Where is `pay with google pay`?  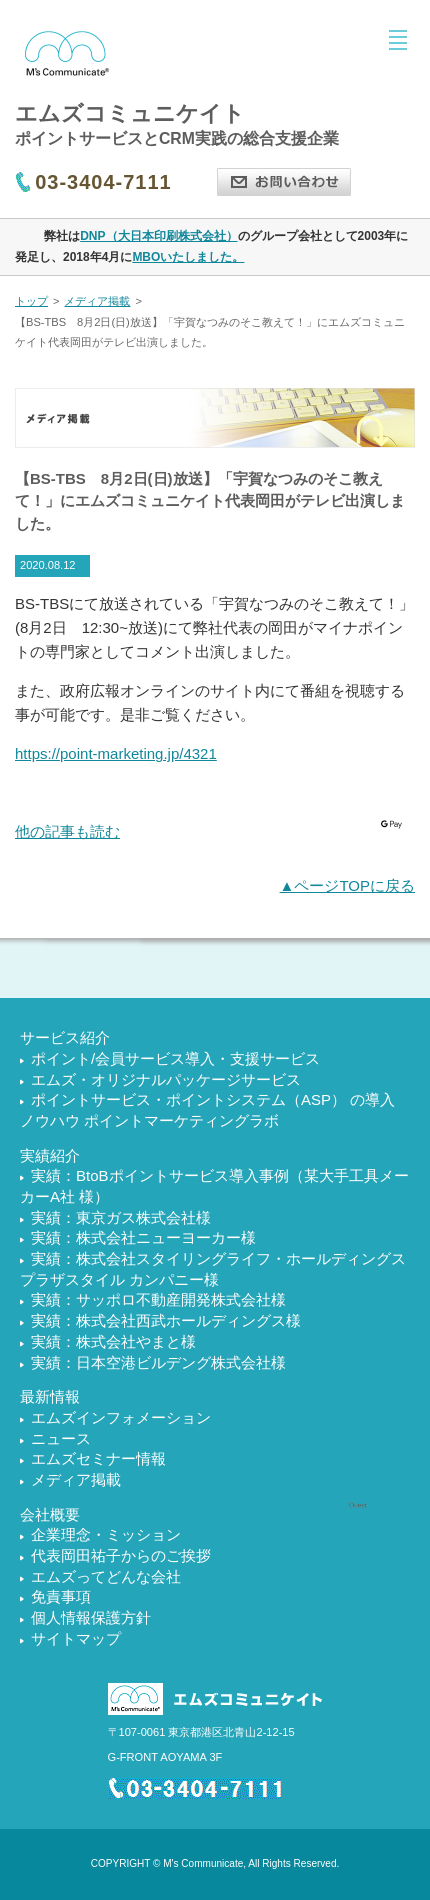 pay with google pay is located at coordinates (391, 824).